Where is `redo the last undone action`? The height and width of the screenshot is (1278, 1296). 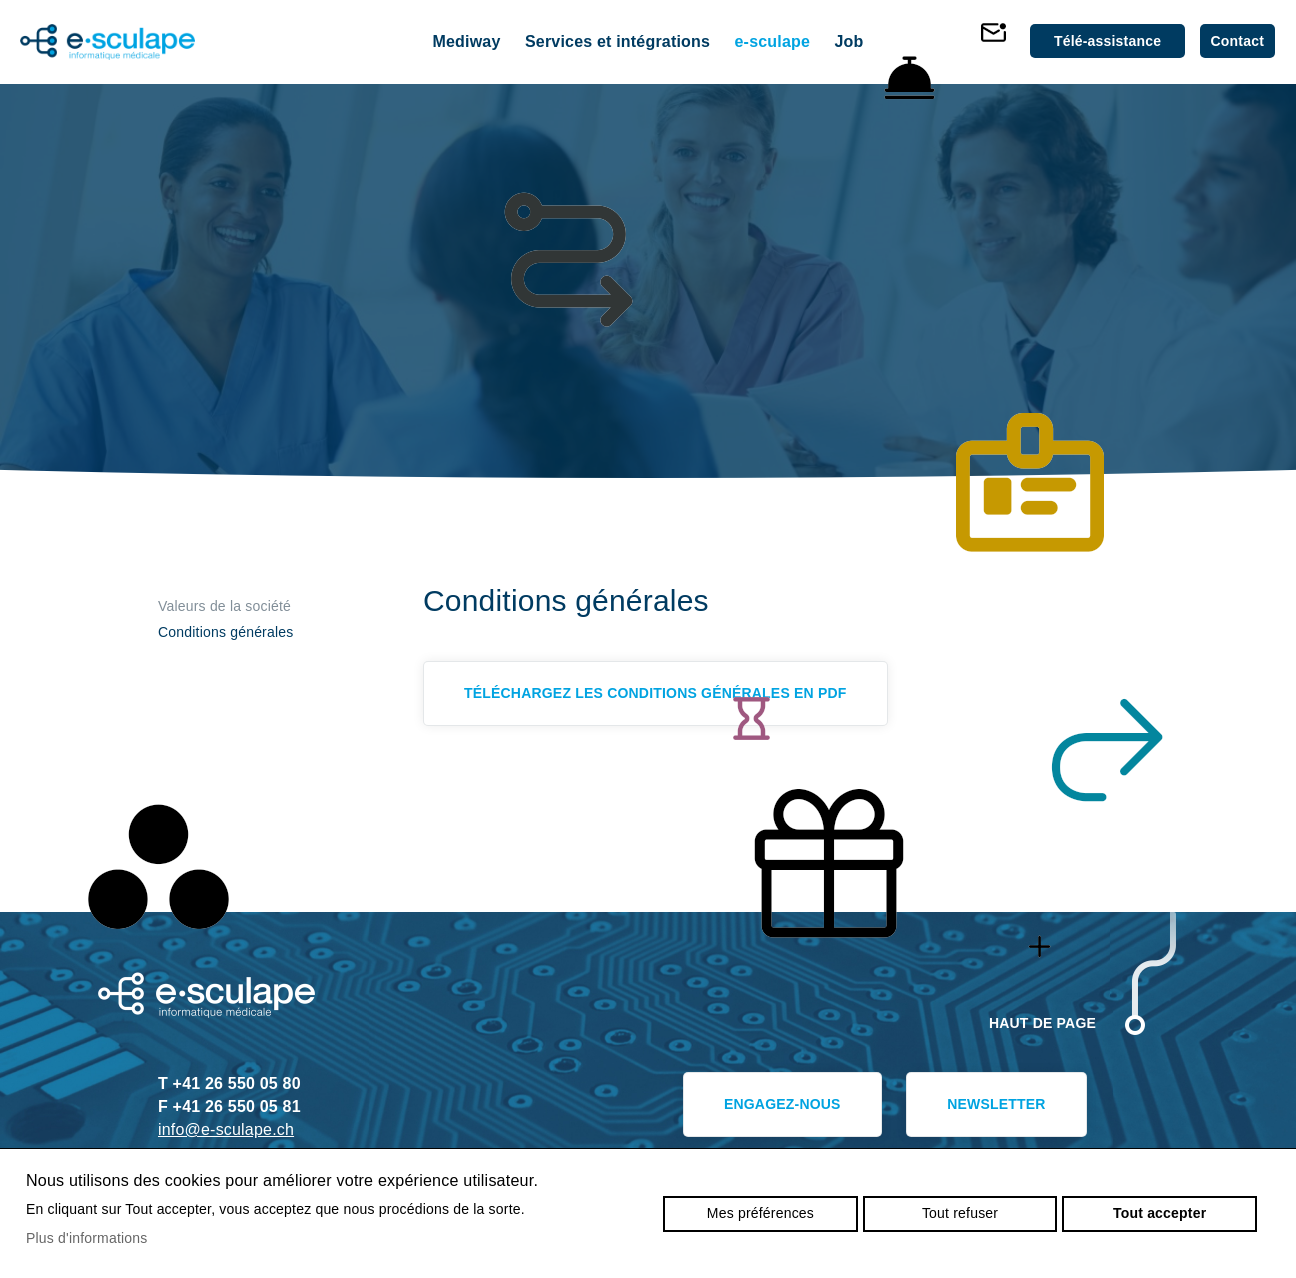
redo the last undone action is located at coordinates (1106, 753).